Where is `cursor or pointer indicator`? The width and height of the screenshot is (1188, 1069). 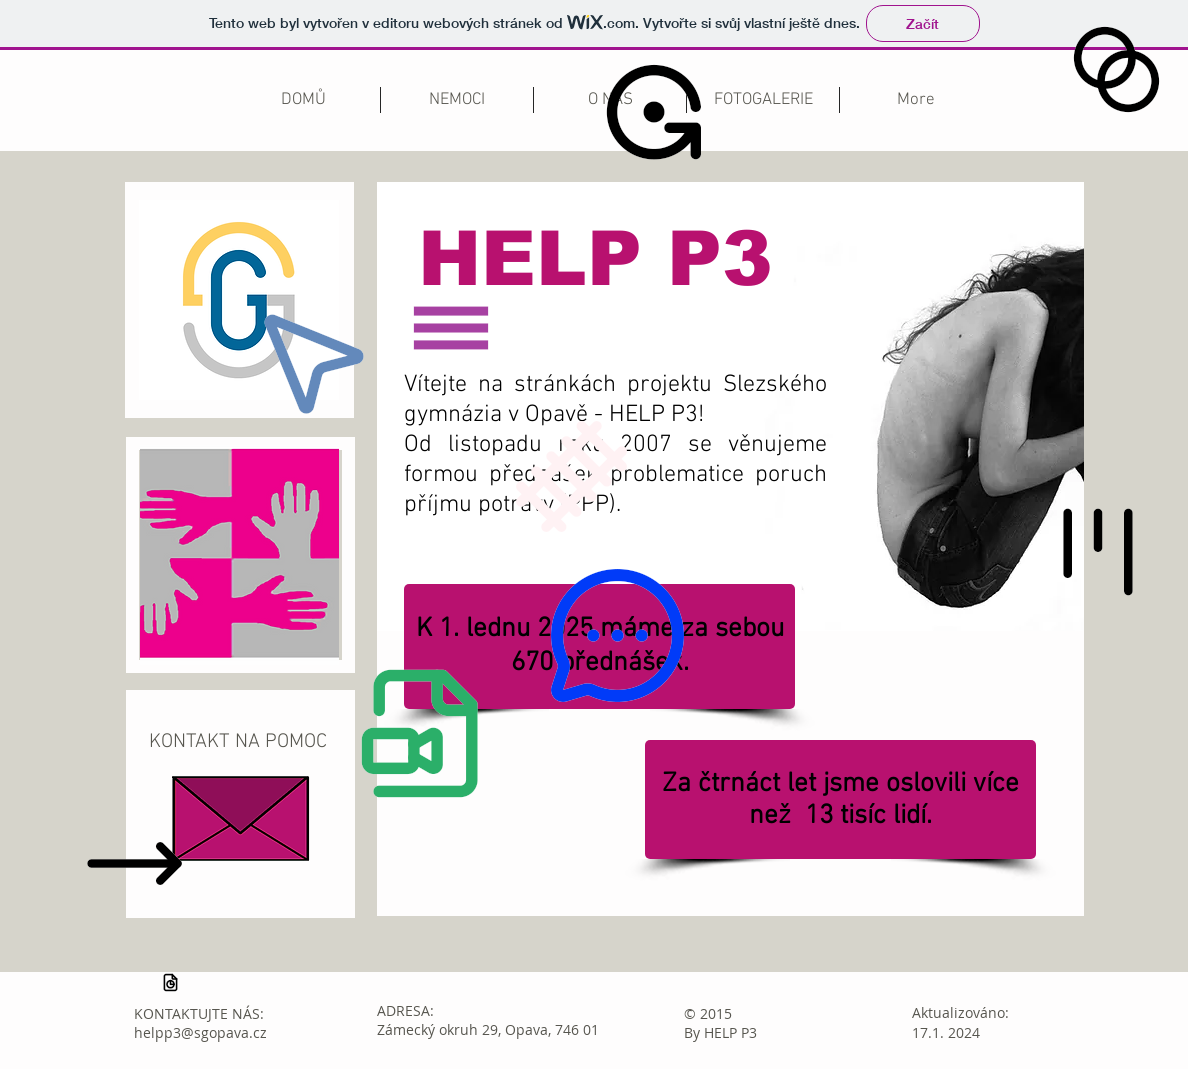 cursor or pointer indicator is located at coordinates (311, 361).